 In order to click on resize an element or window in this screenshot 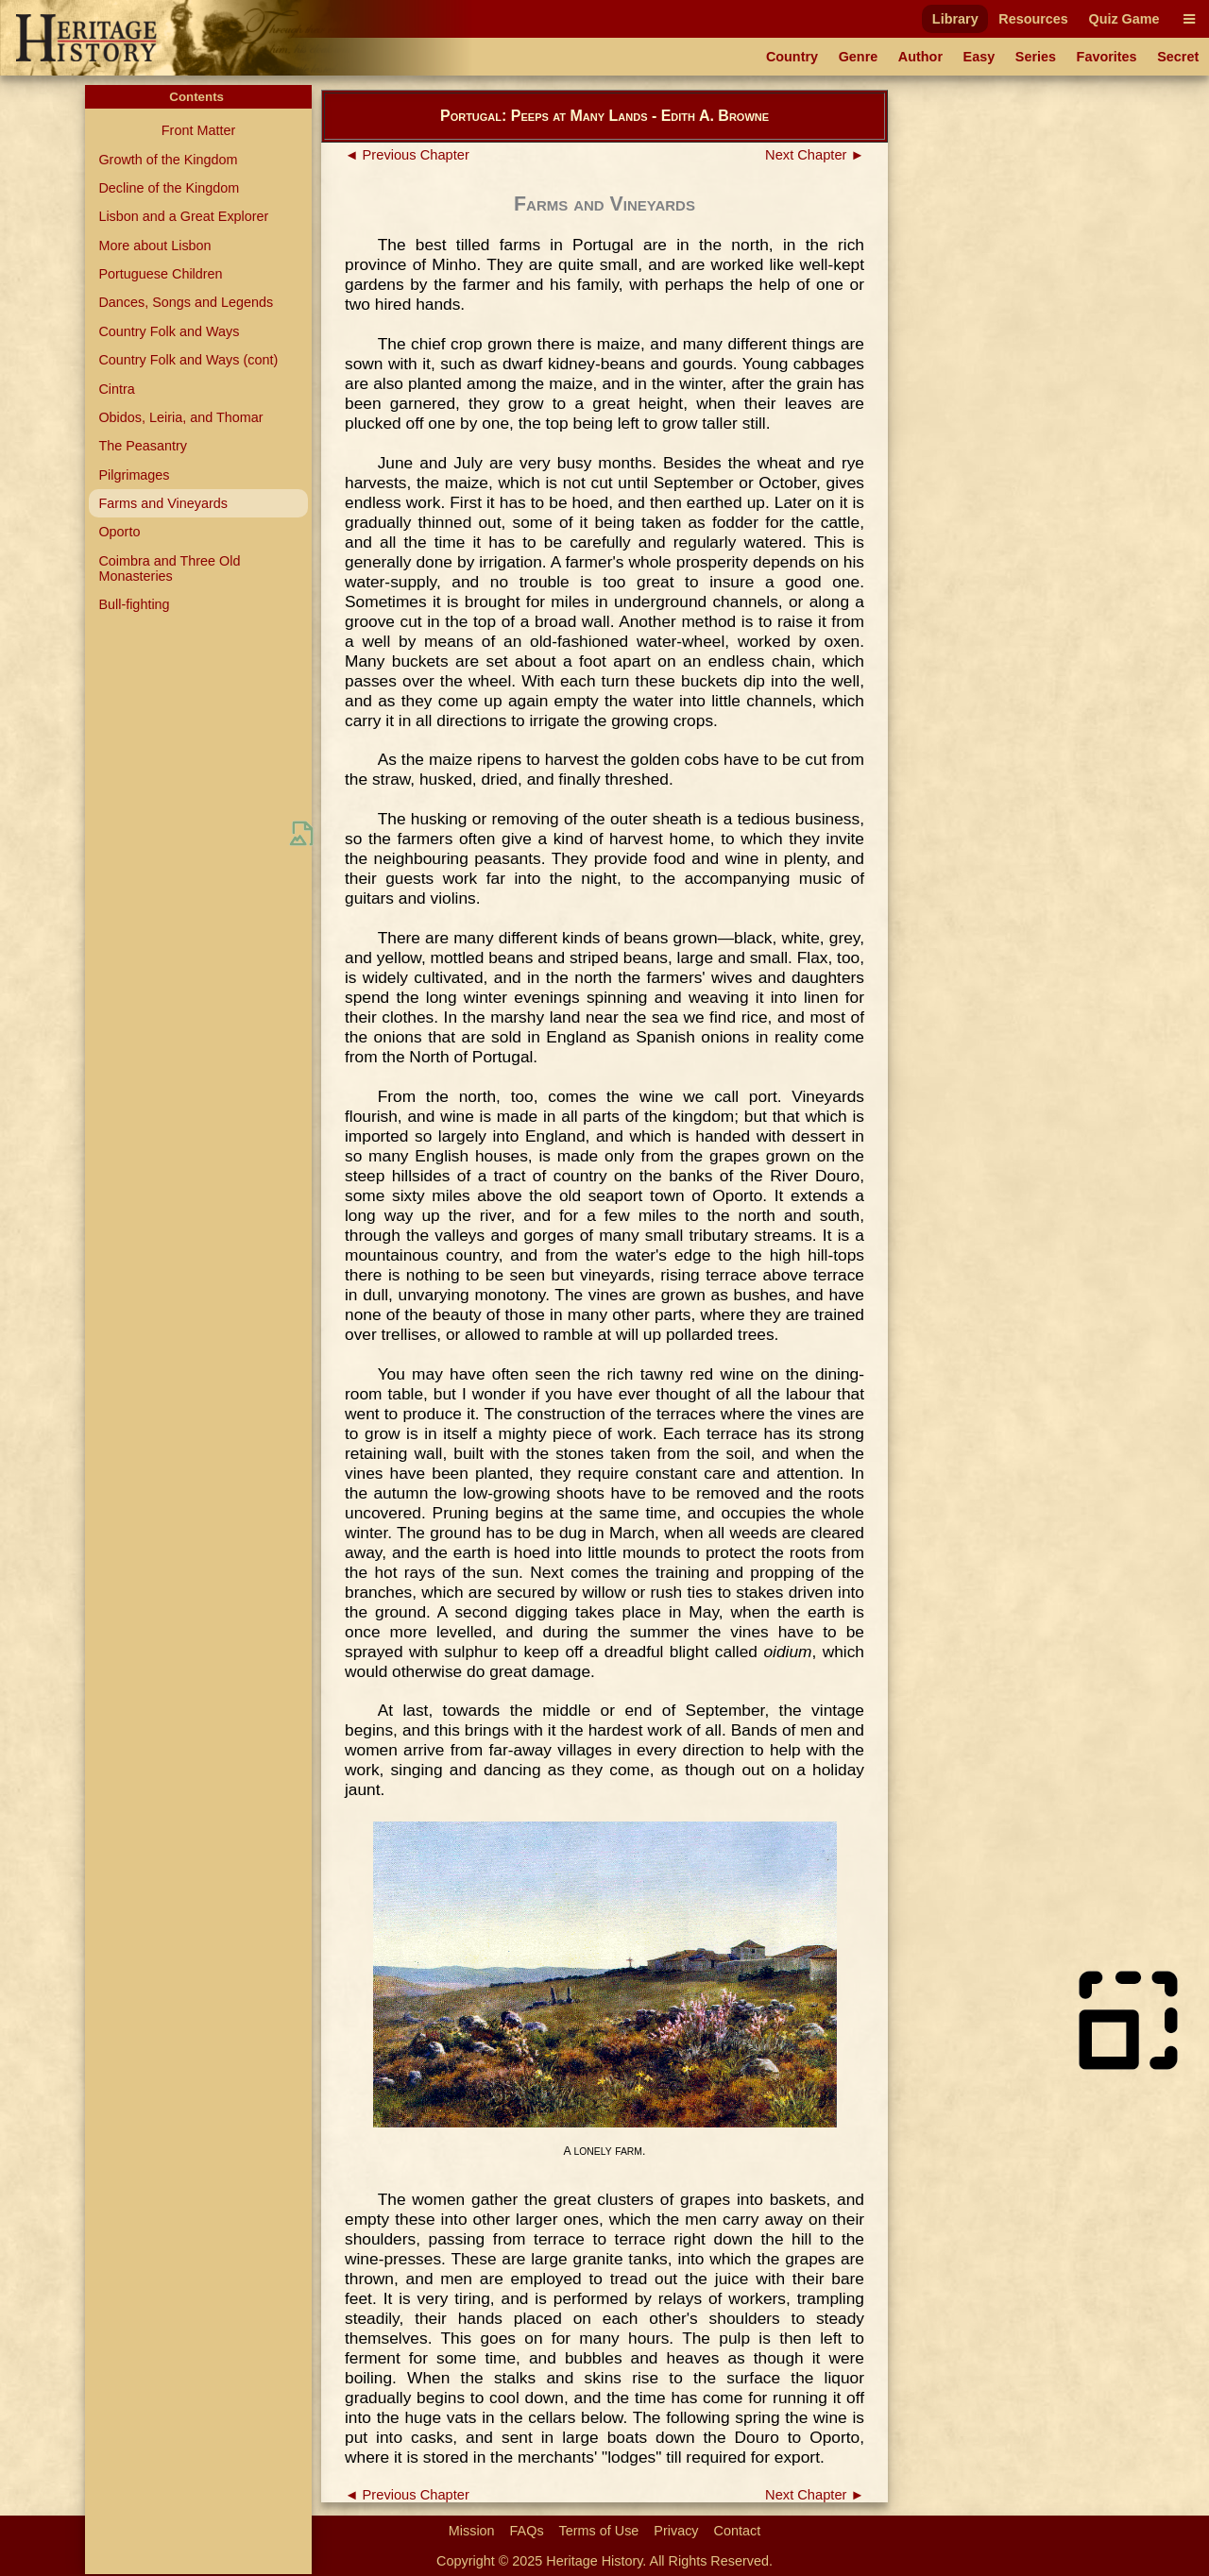, I will do `click(1128, 2020)`.